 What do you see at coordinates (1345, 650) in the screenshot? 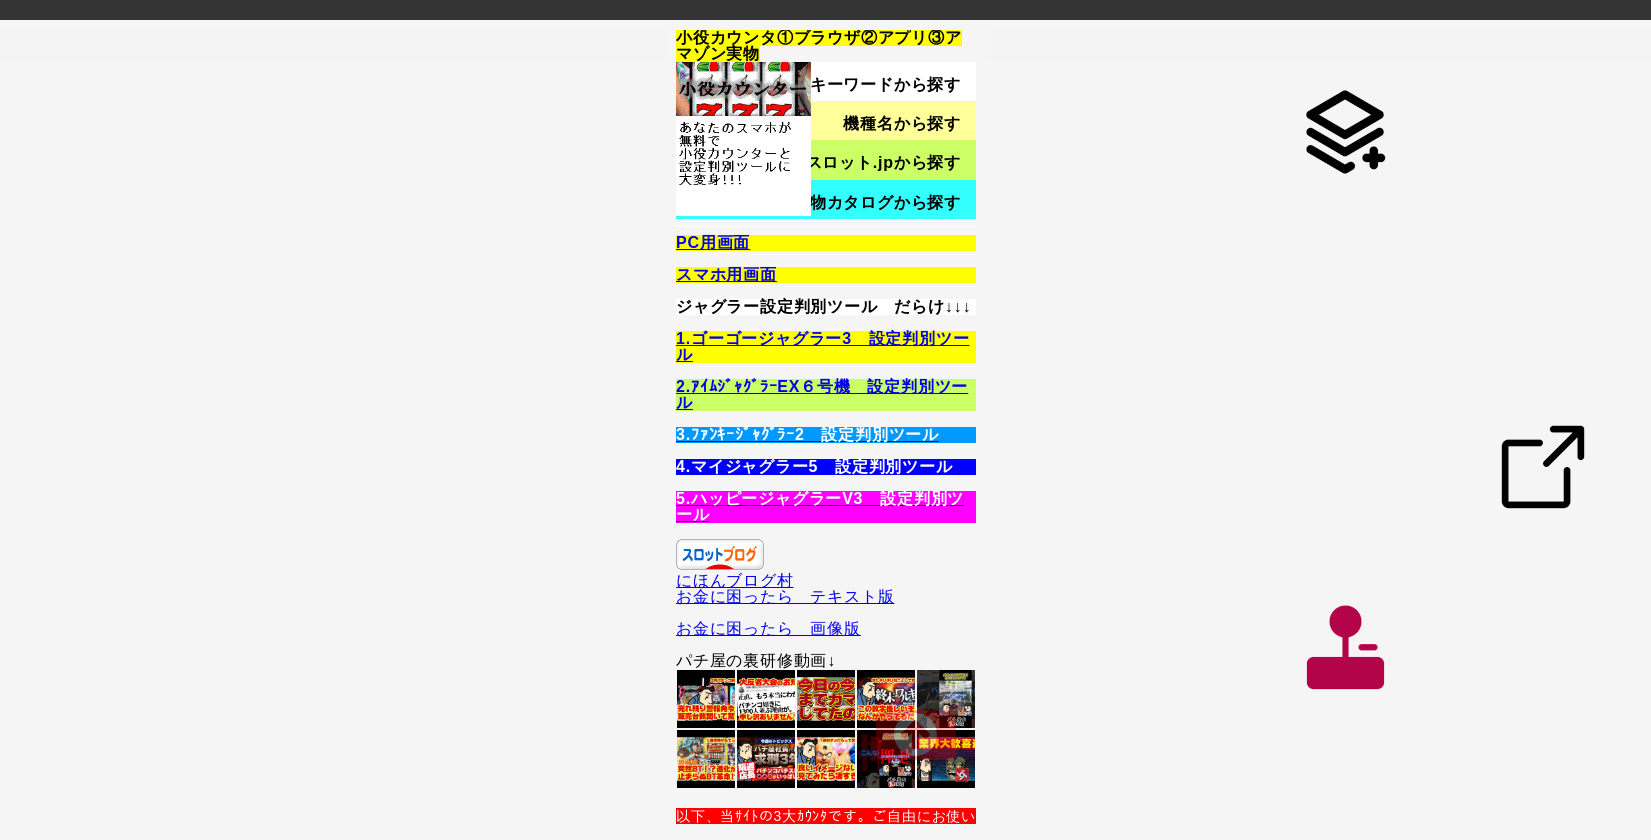
I see `access game controls or gaming settings` at bounding box center [1345, 650].